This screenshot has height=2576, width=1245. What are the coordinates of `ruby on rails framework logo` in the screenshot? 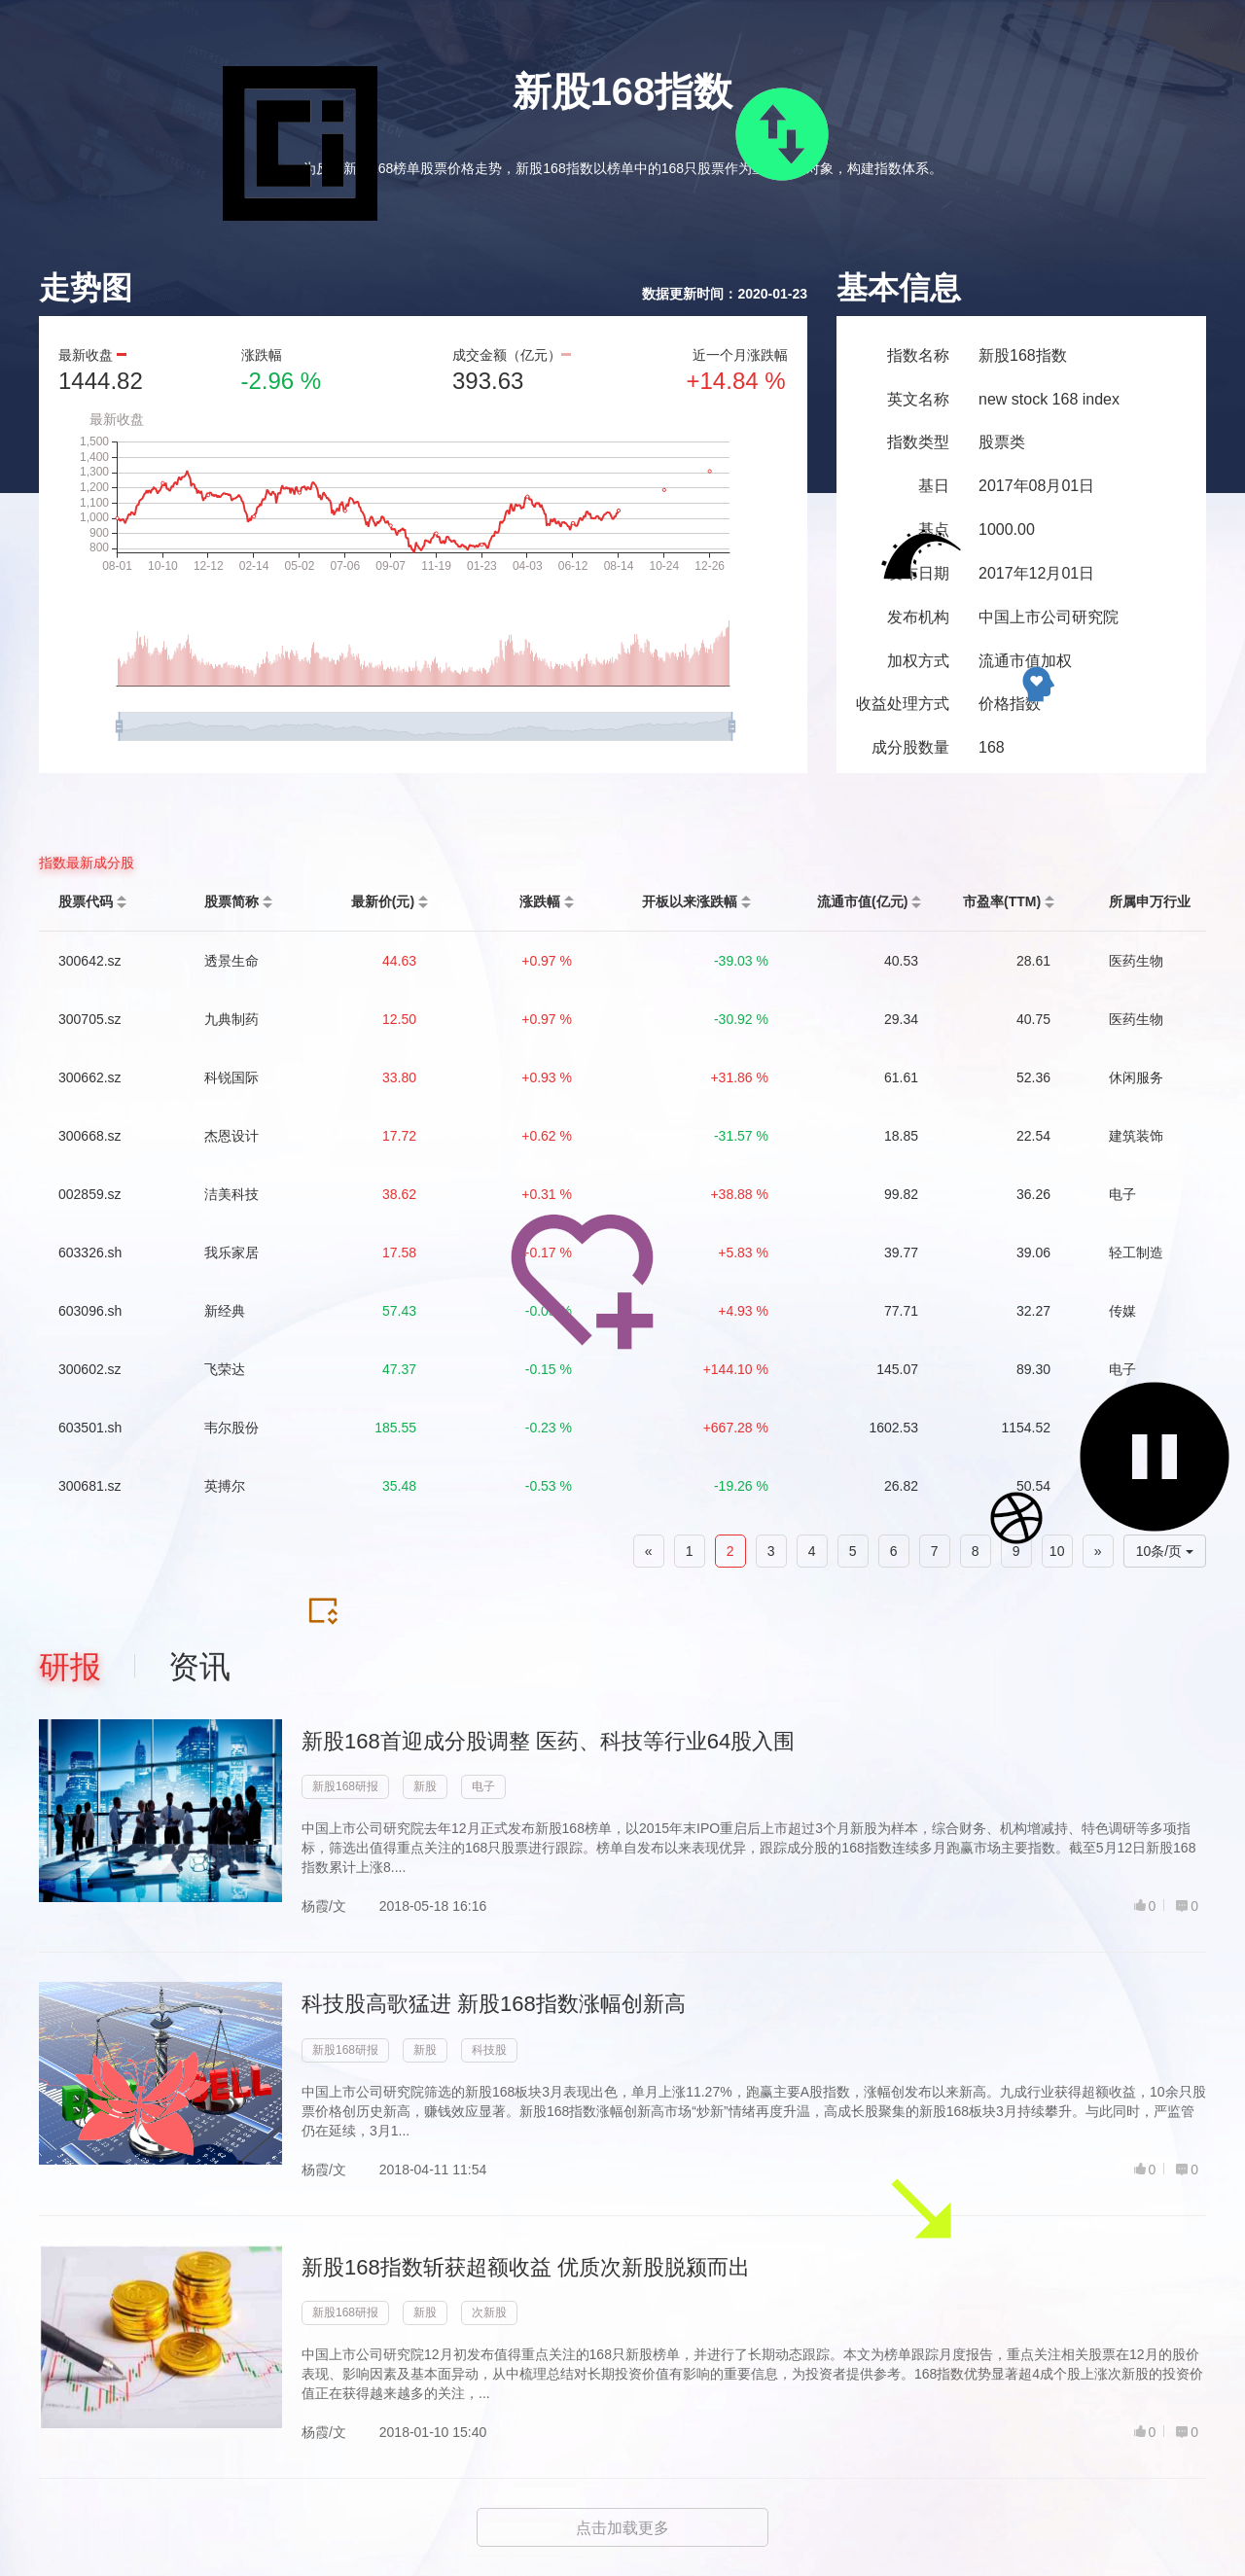 It's located at (921, 554).